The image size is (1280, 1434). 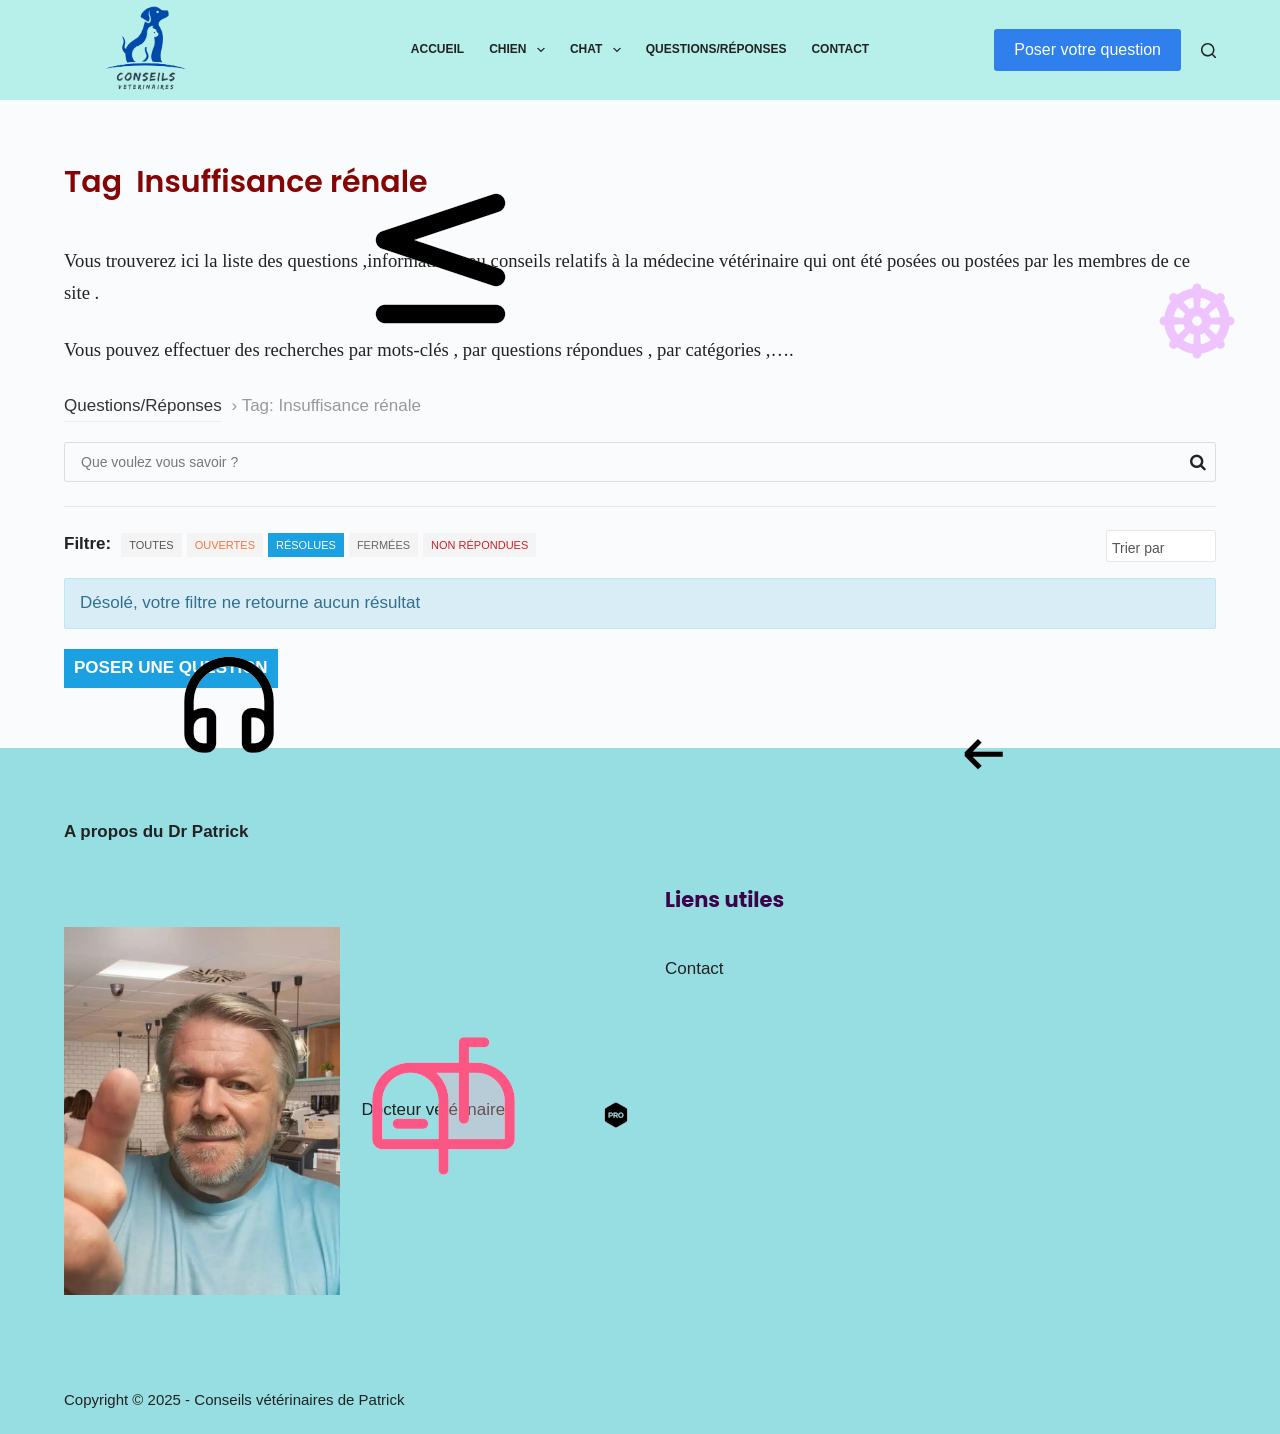 I want to click on themeco brand logo, so click(x=616, y=1115).